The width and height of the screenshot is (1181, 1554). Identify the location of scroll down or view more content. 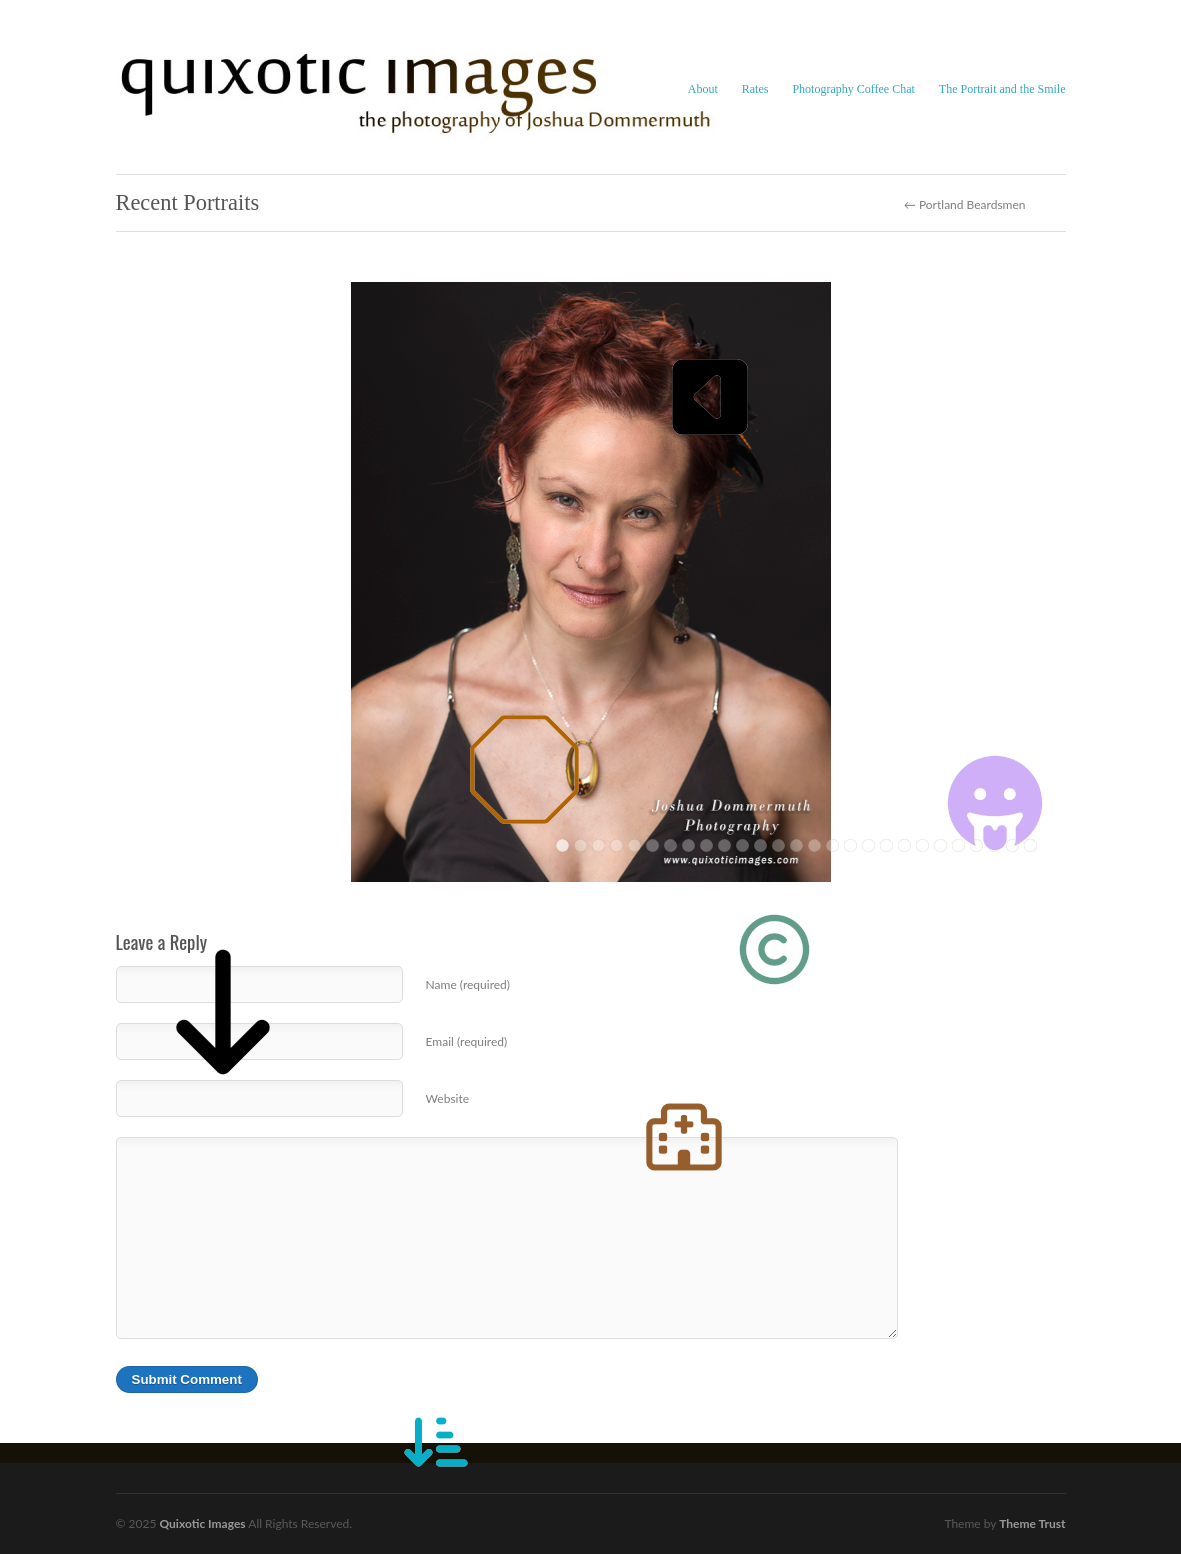
(223, 1012).